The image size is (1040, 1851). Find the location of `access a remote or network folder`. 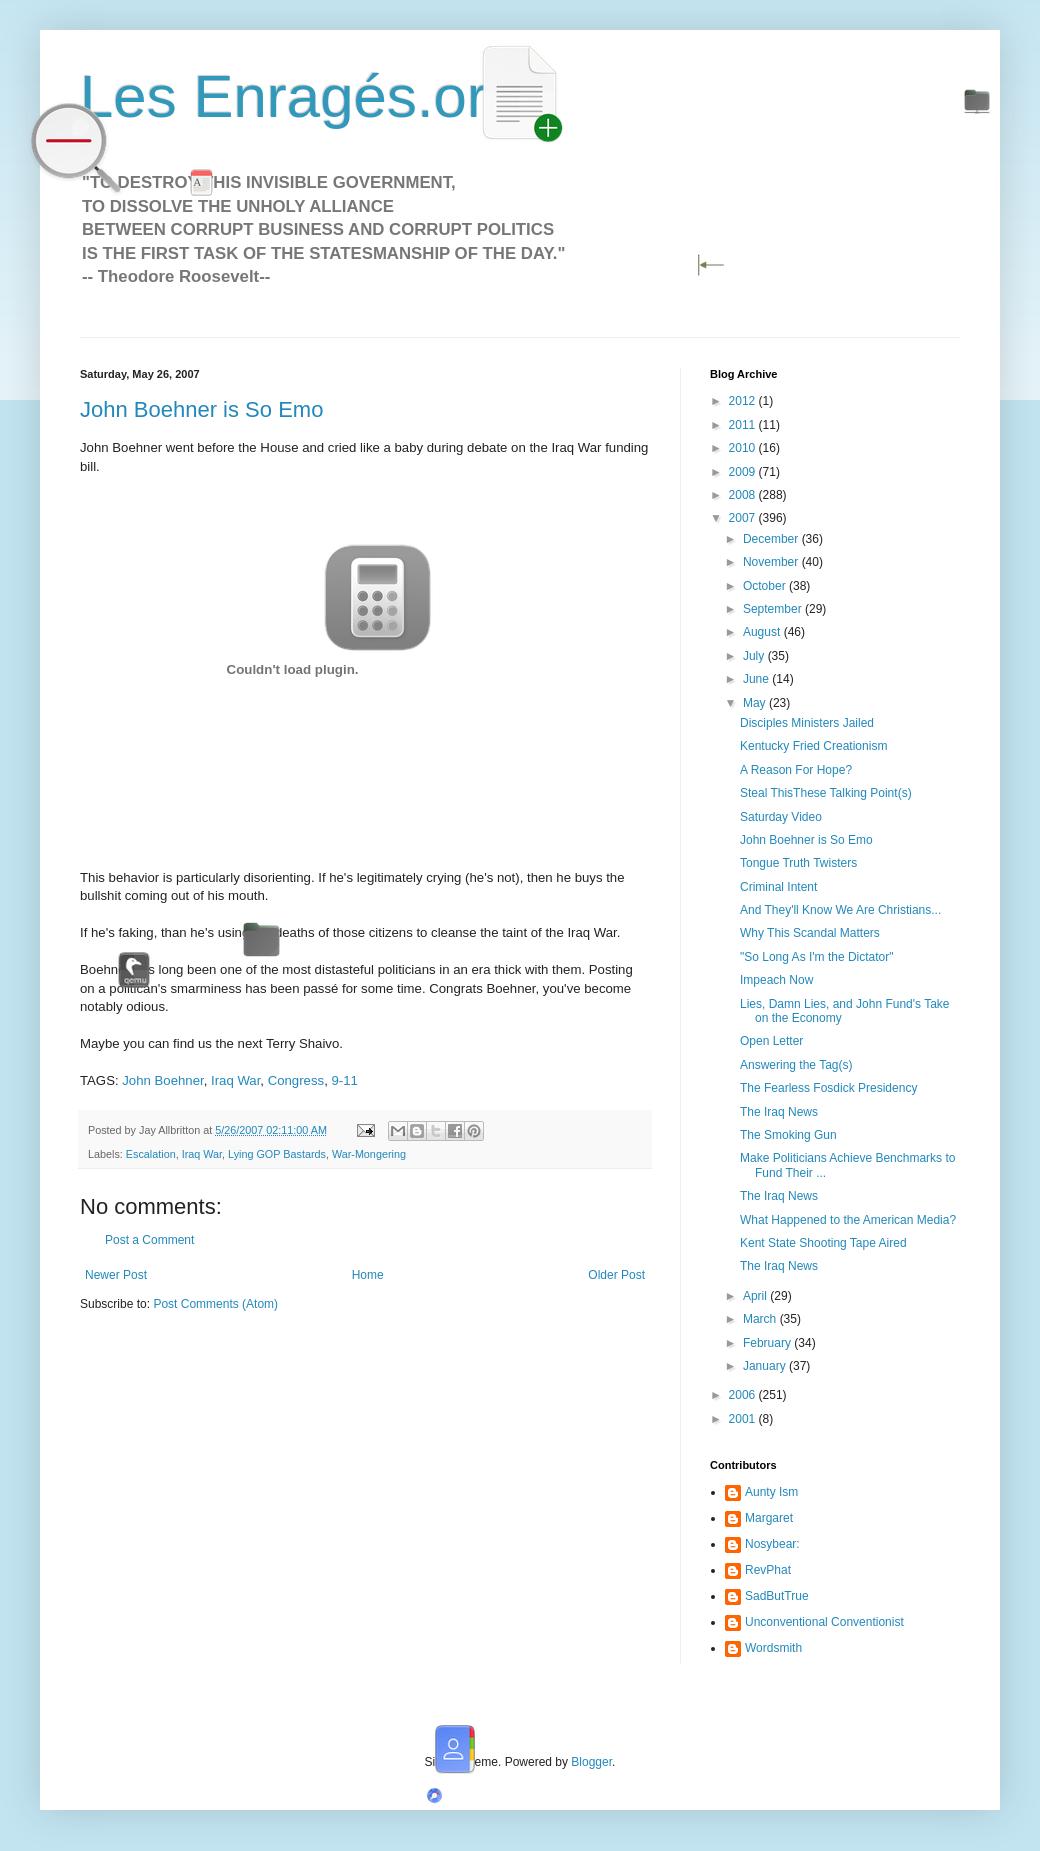

access a remote or network folder is located at coordinates (977, 101).